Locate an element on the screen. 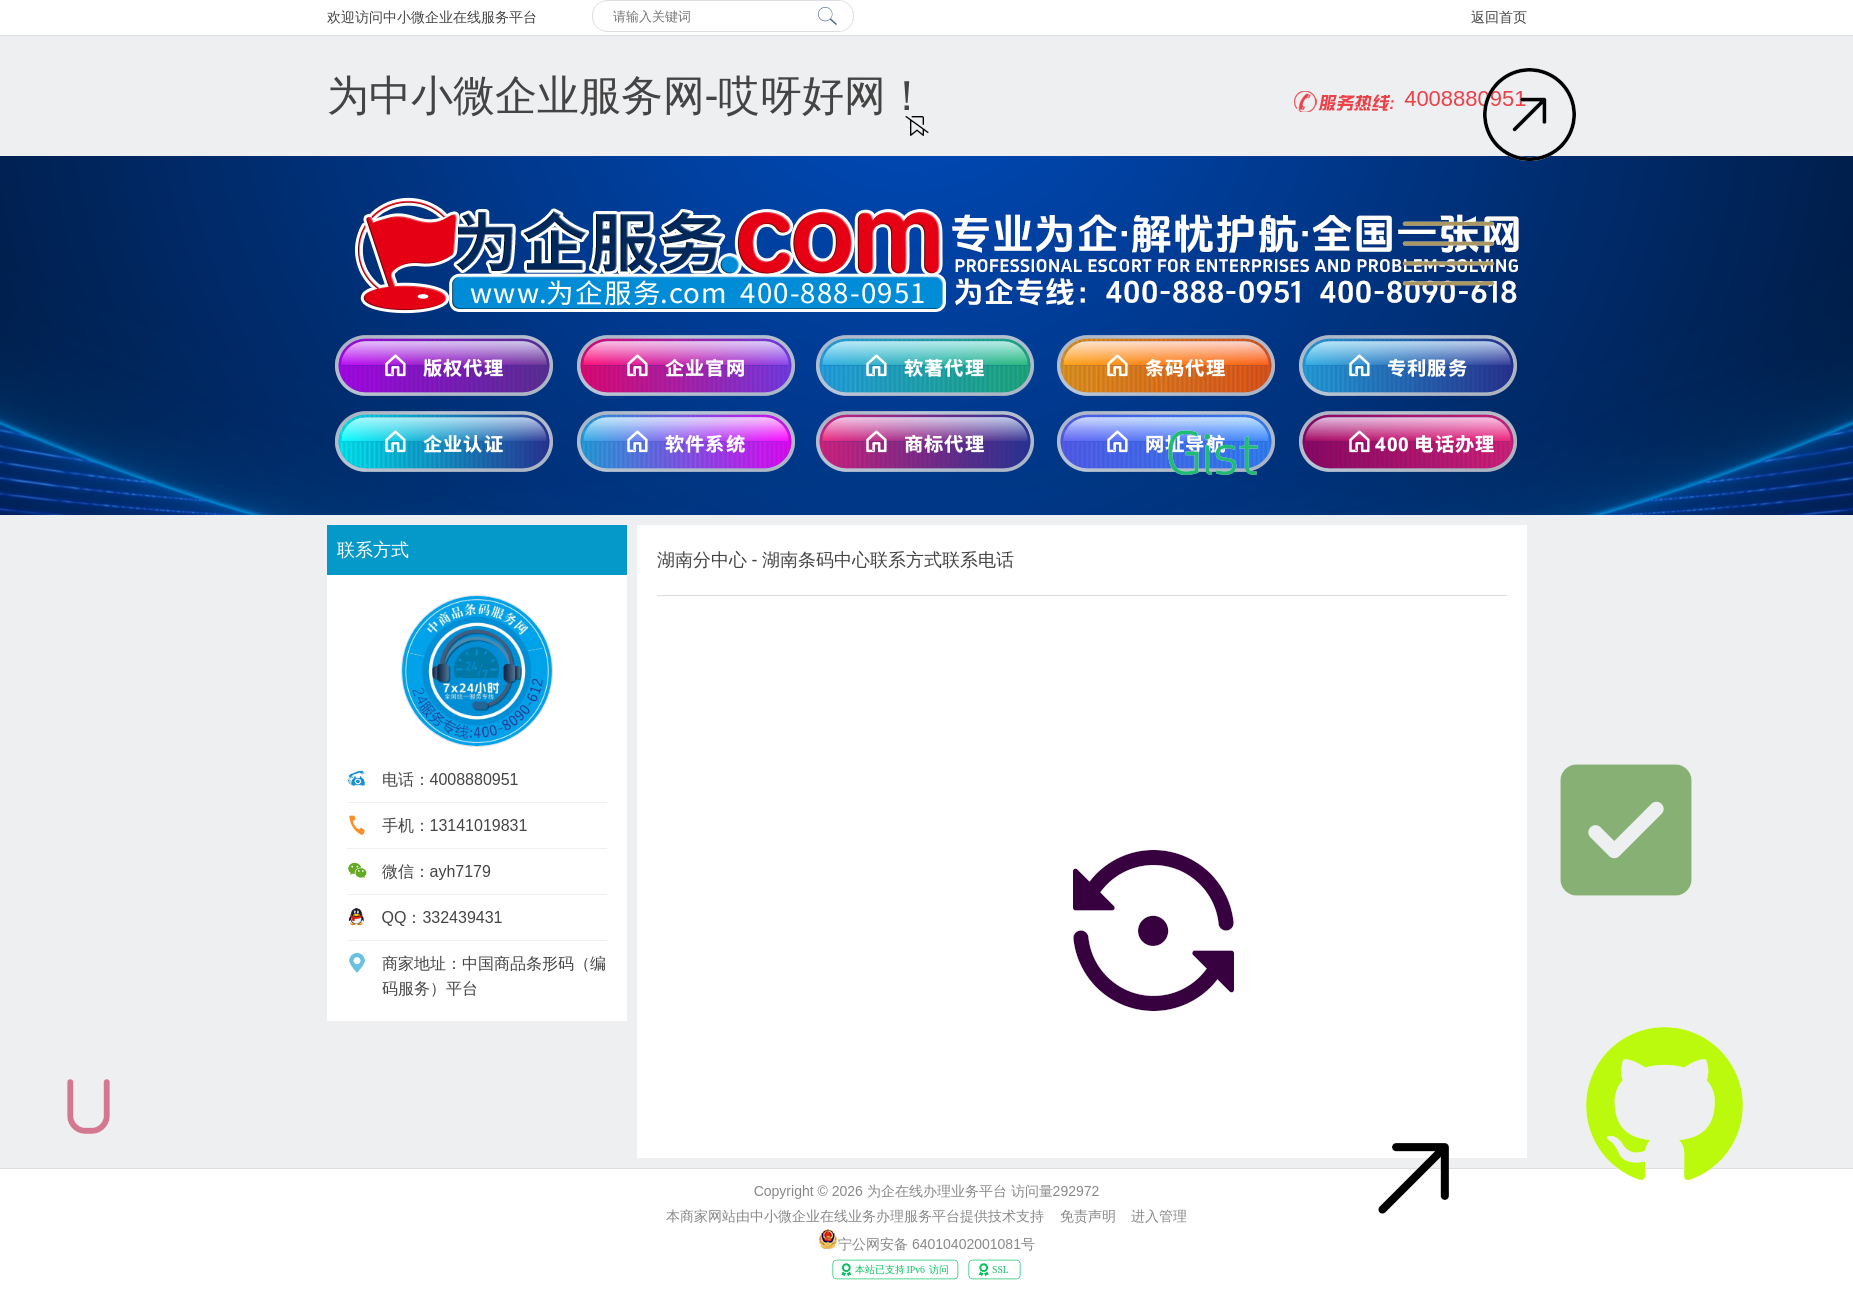 This screenshot has width=1853, height=1300. navigate to GitHub Gist service is located at coordinates (1215, 452).